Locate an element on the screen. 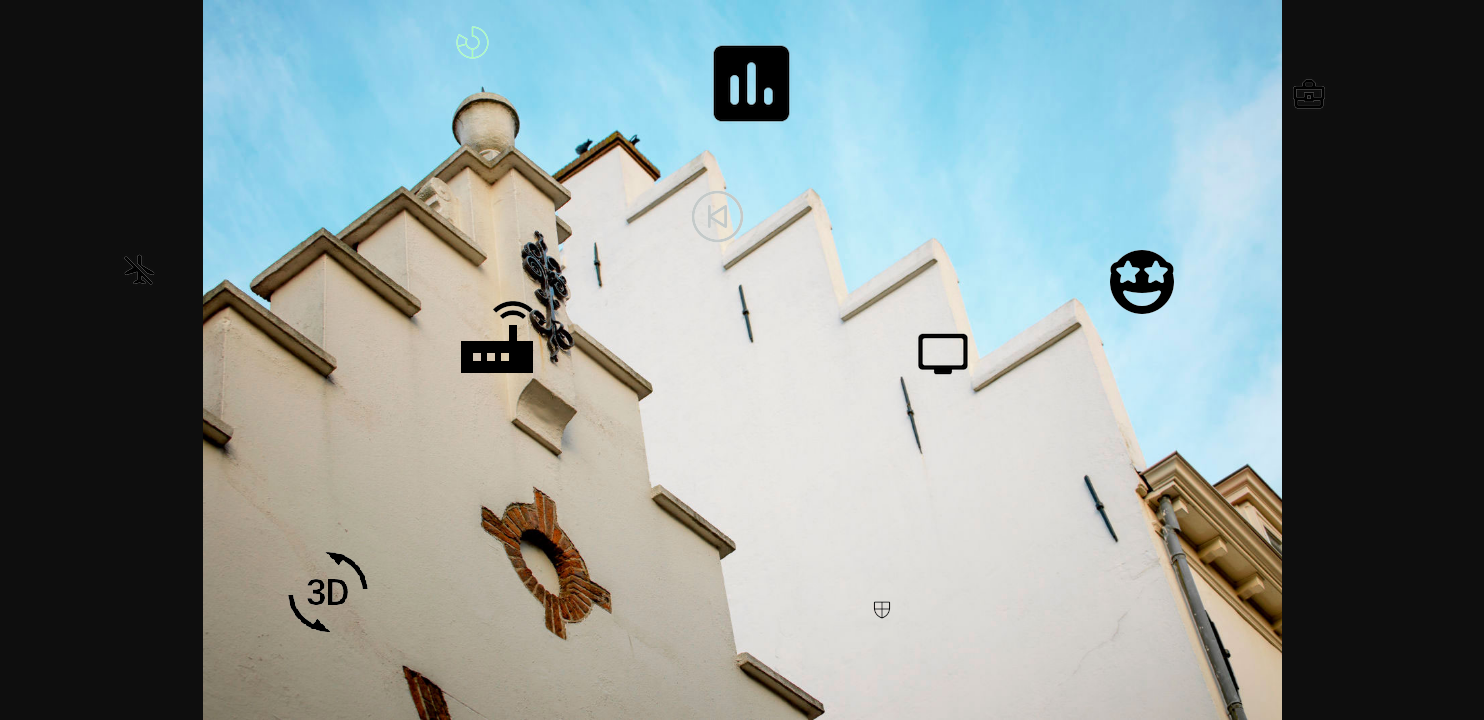 The image size is (1484, 720). access tv or display settings is located at coordinates (943, 354).